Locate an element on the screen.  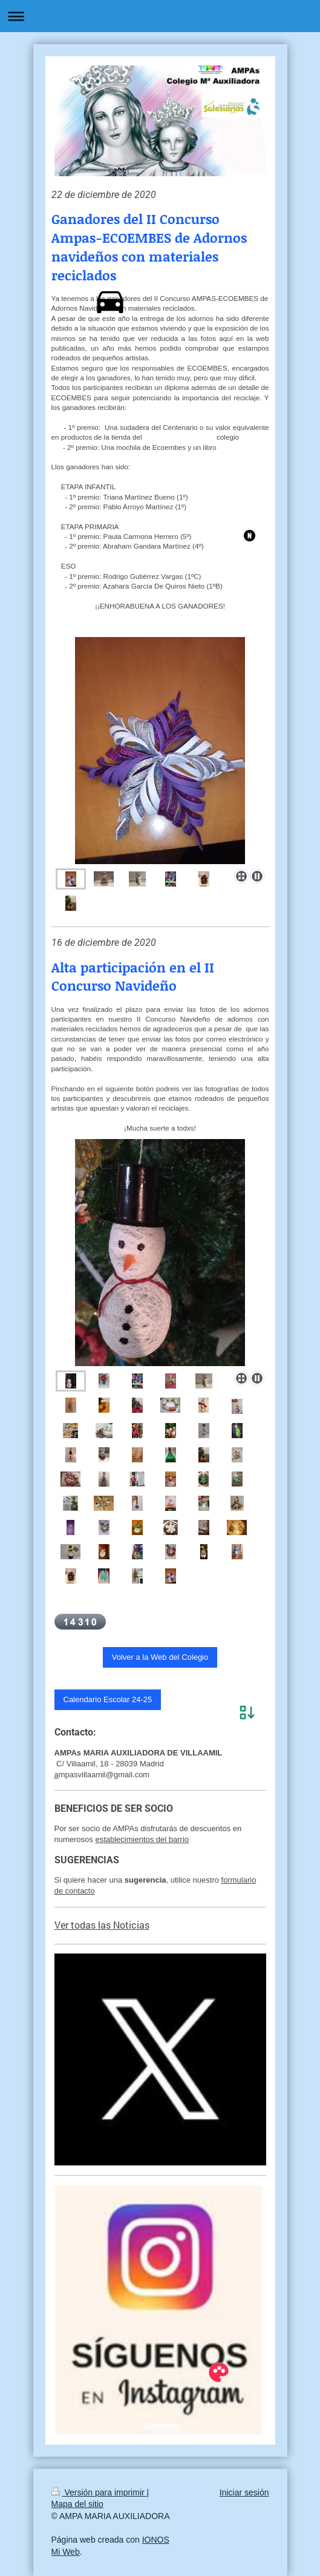
indicates a north direction or compass point is located at coordinates (249, 535).